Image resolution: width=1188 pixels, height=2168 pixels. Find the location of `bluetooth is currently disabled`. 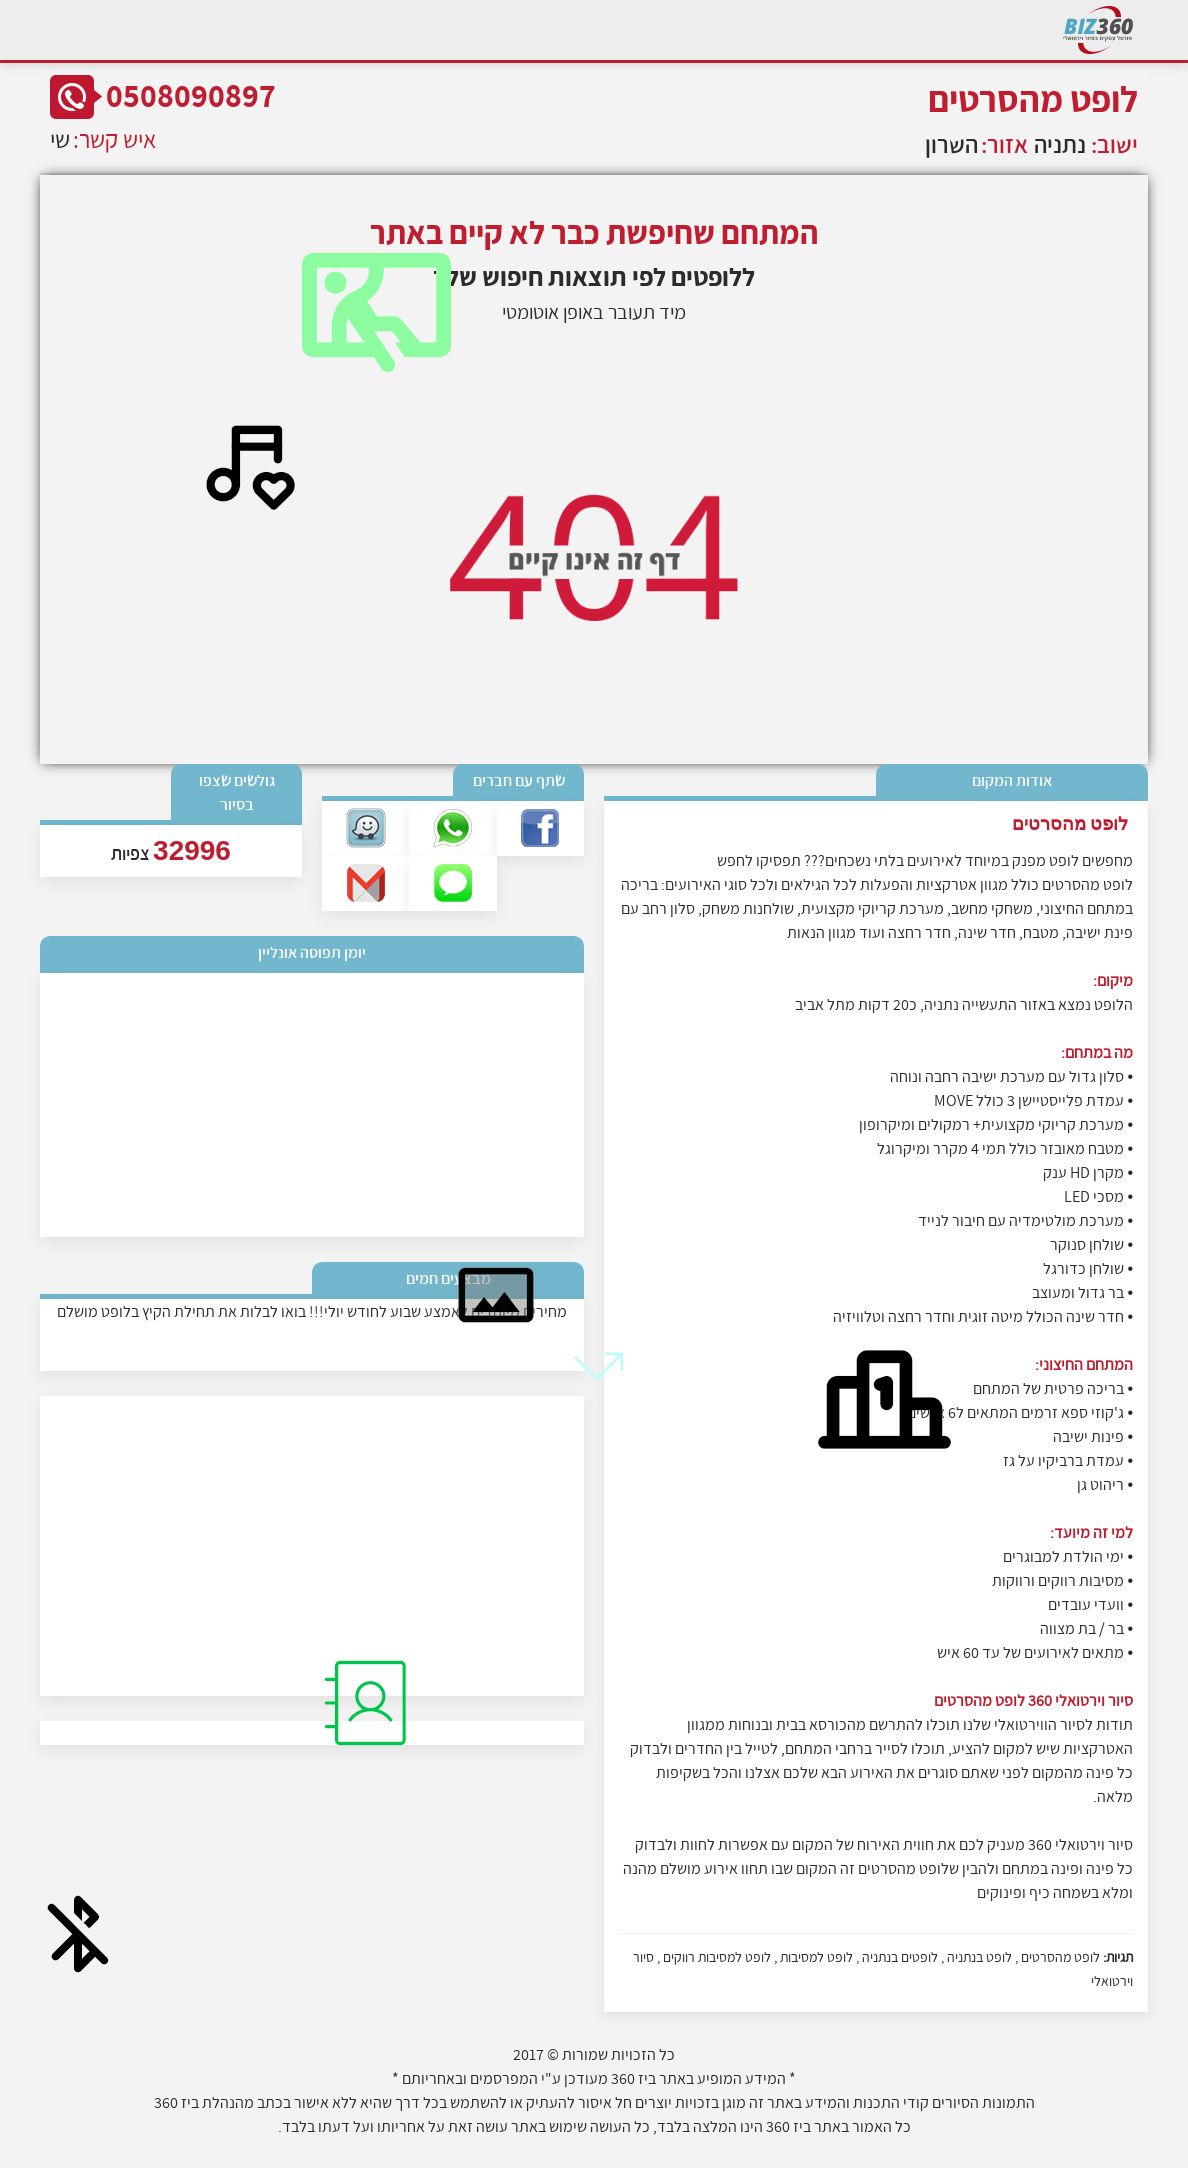

bluetooth is currently disabled is located at coordinates (78, 1934).